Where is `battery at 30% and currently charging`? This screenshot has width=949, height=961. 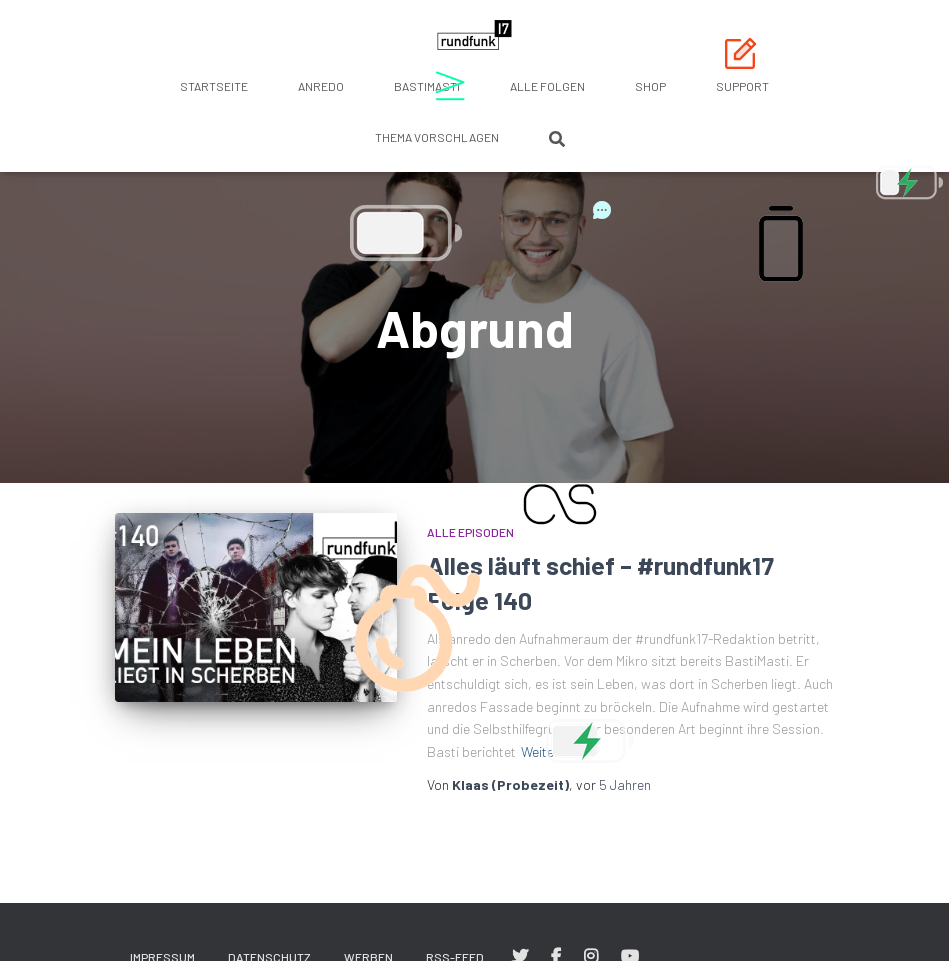
battery at 30% and currently charging is located at coordinates (909, 182).